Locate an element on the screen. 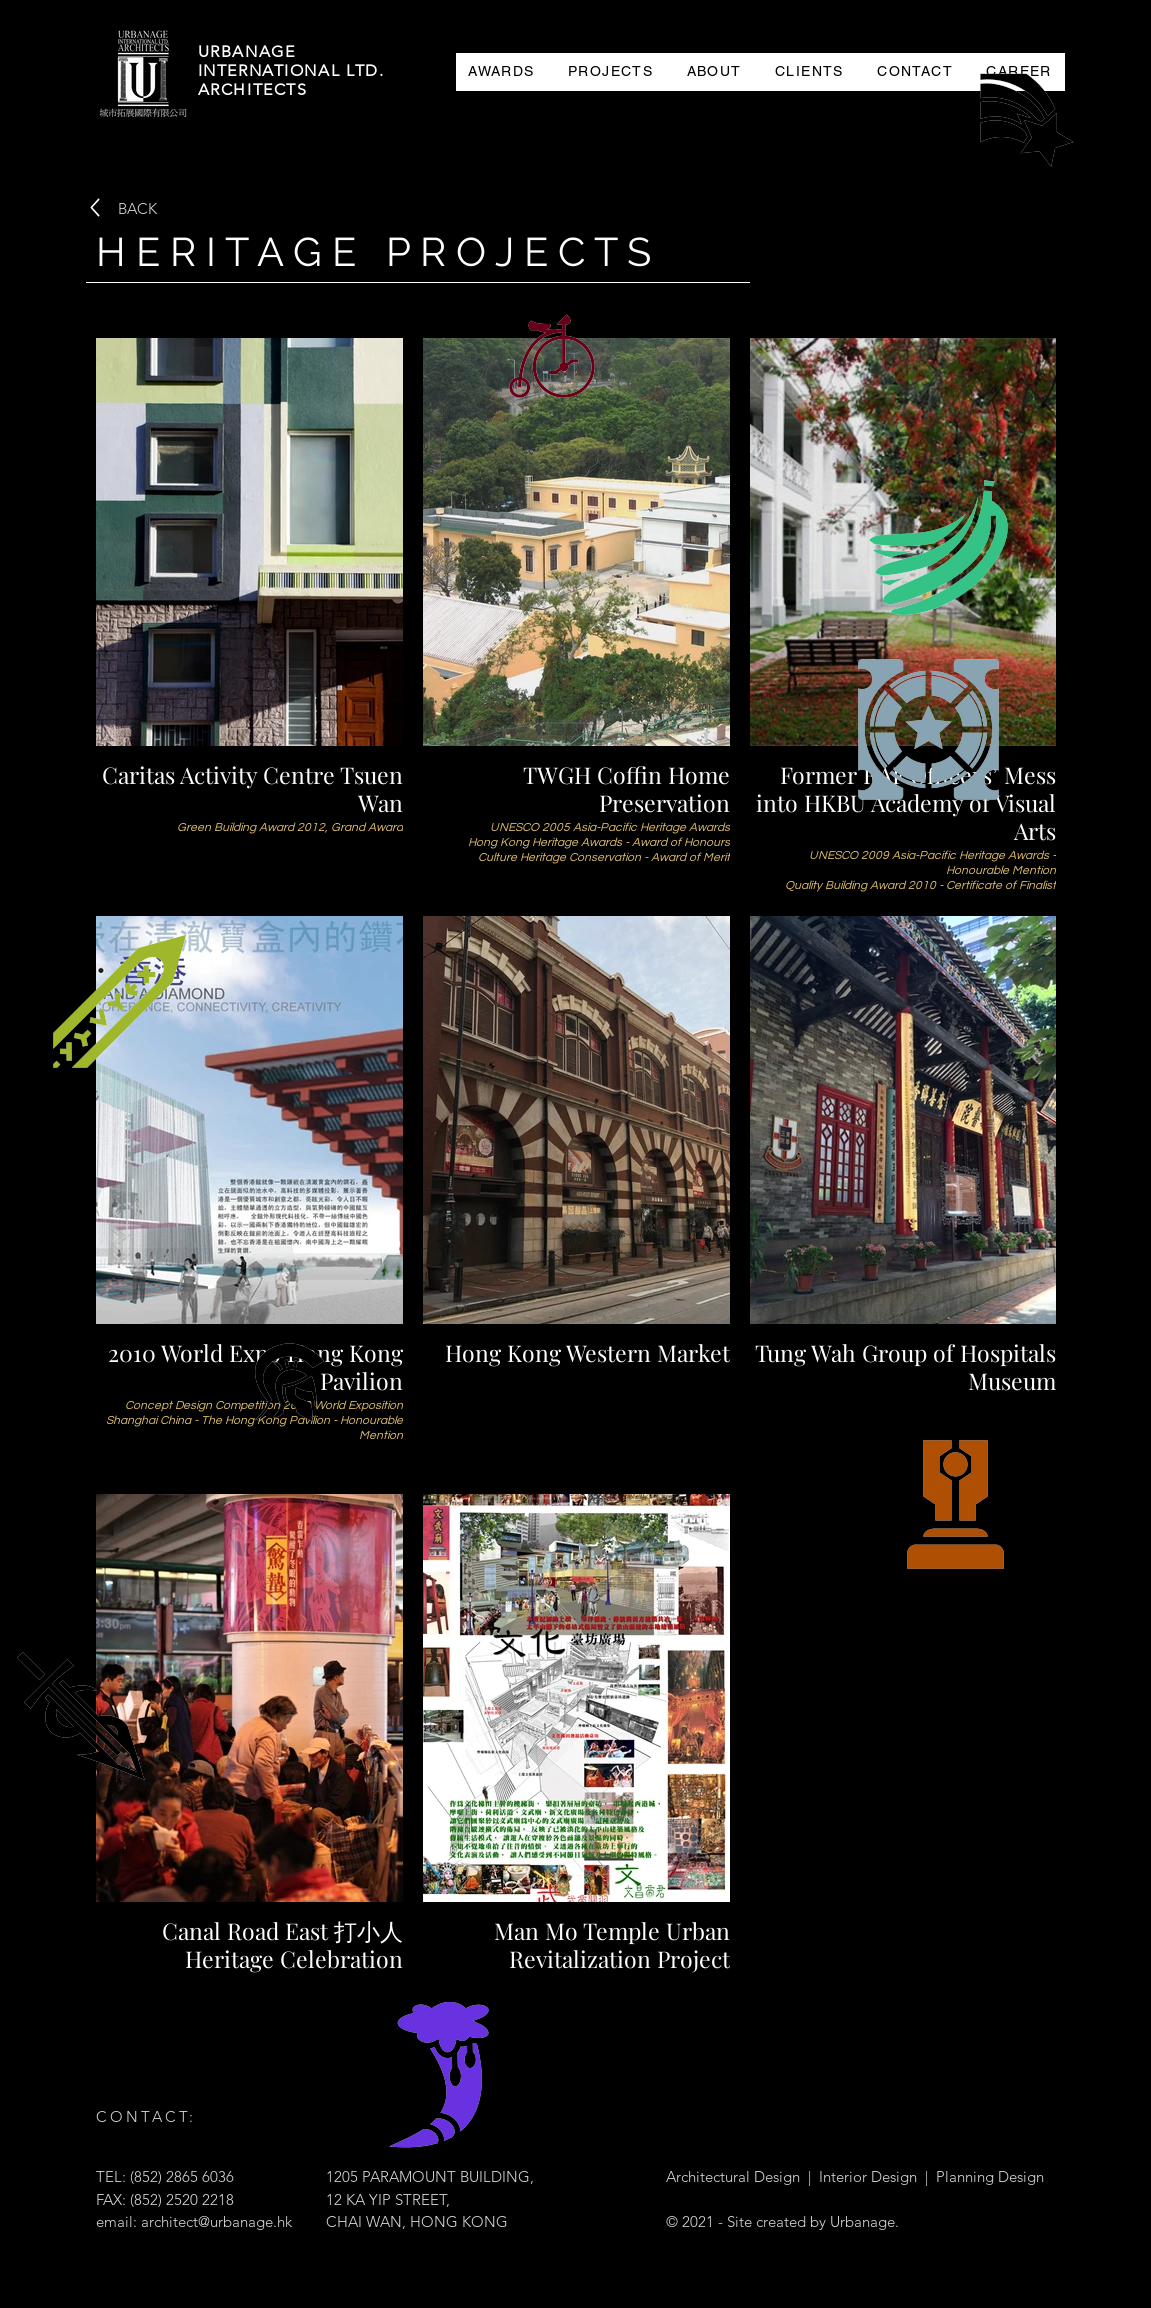 The image size is (1151, 2308). activate spiral thrust attack ability is located at coordinates (81, 1715).